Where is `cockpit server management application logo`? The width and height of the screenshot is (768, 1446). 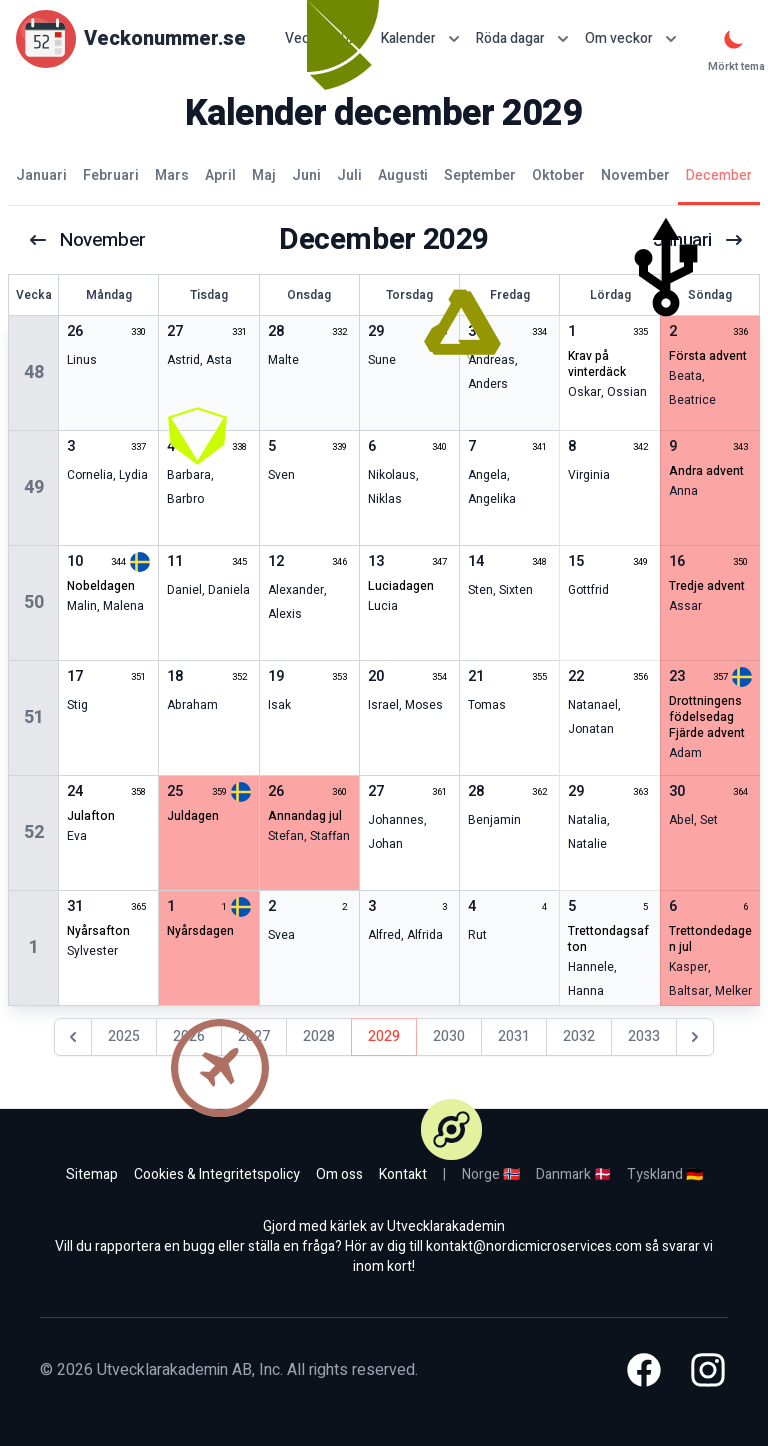
cockpit server management application logo is located at coordinates (220, 1068).